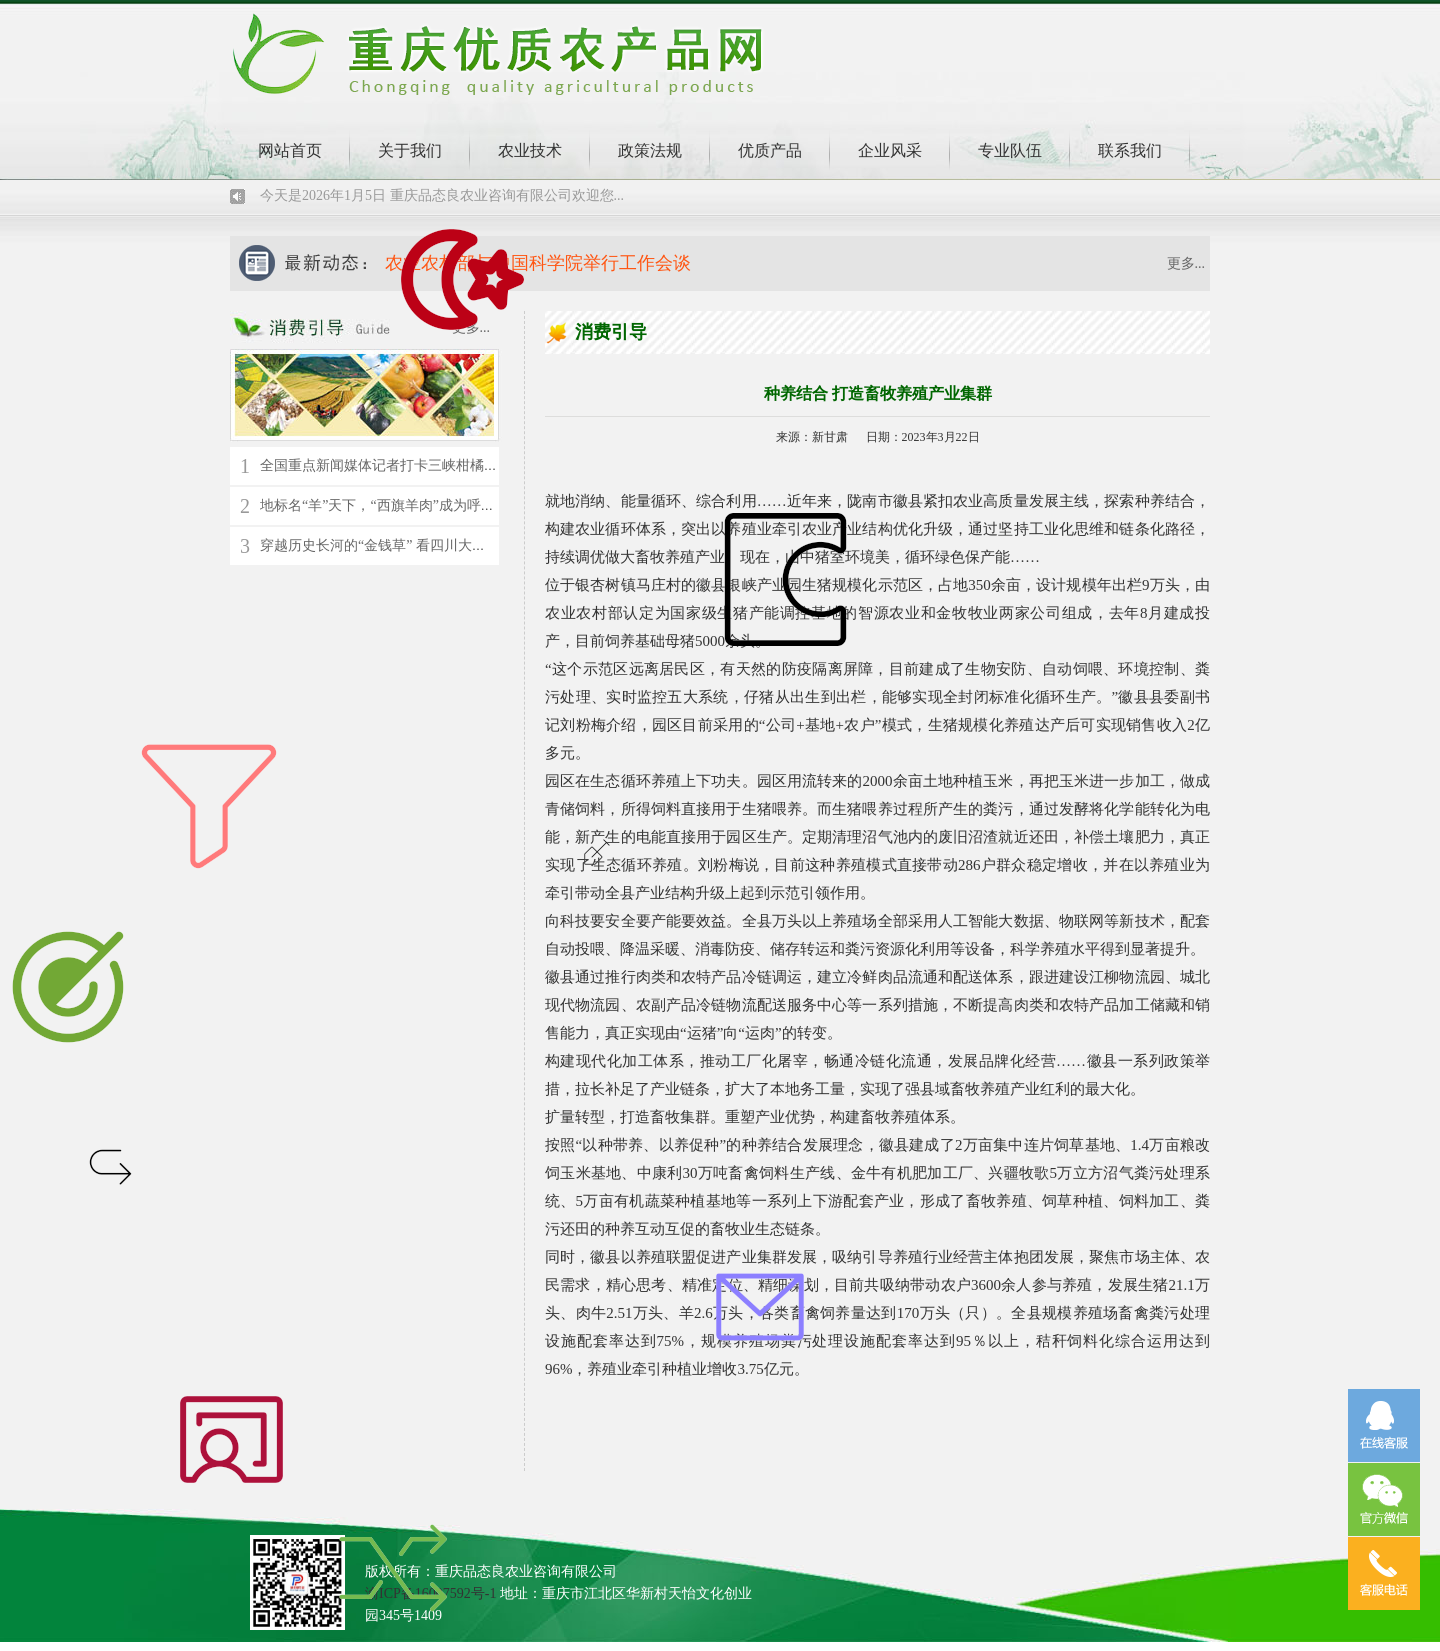 The image size is (1440, 1651). Describe the element at coordinates (110, 1165) in the screenshot. I see `redo or repeat last action` at that location.